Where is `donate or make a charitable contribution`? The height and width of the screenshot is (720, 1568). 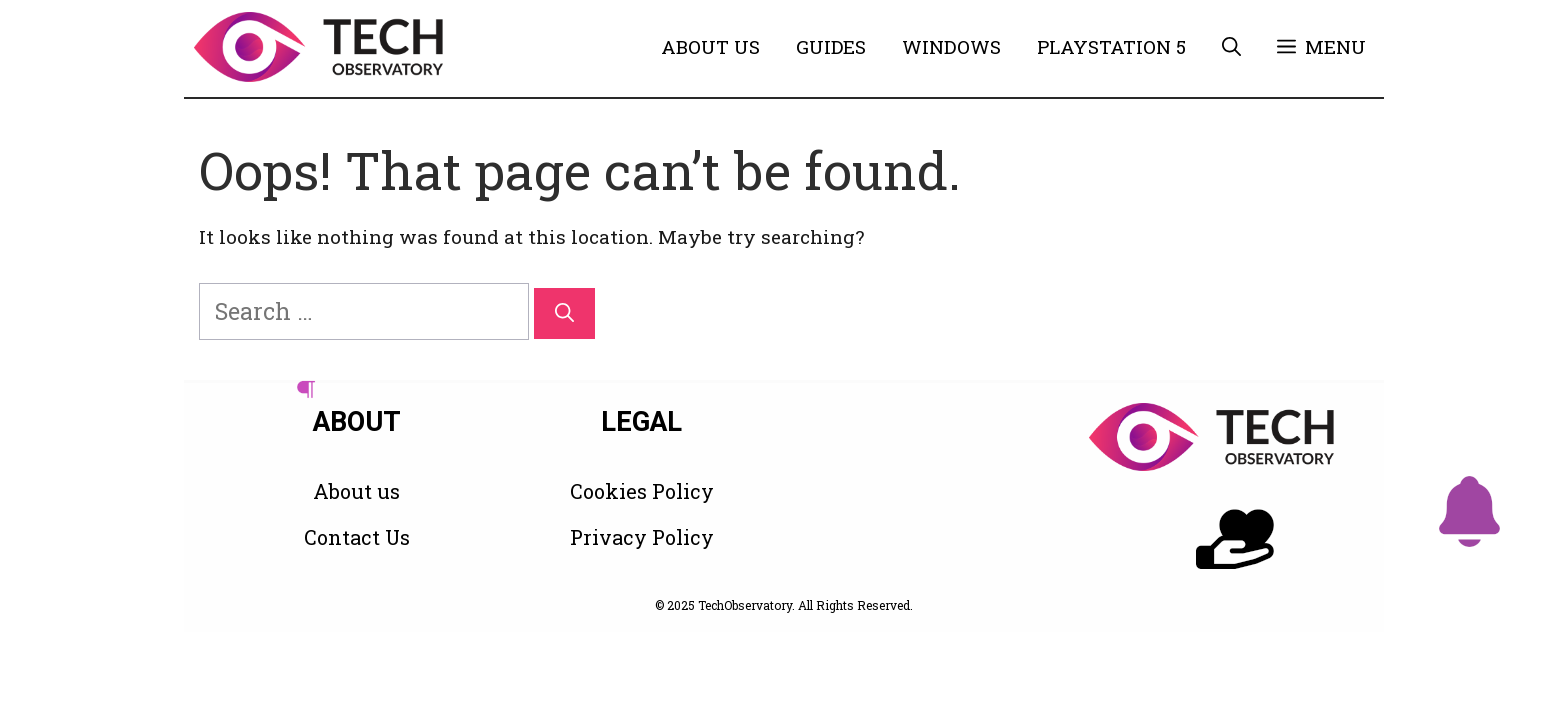 donate or make a charitable contribution is located at coordinates (1237, 540).